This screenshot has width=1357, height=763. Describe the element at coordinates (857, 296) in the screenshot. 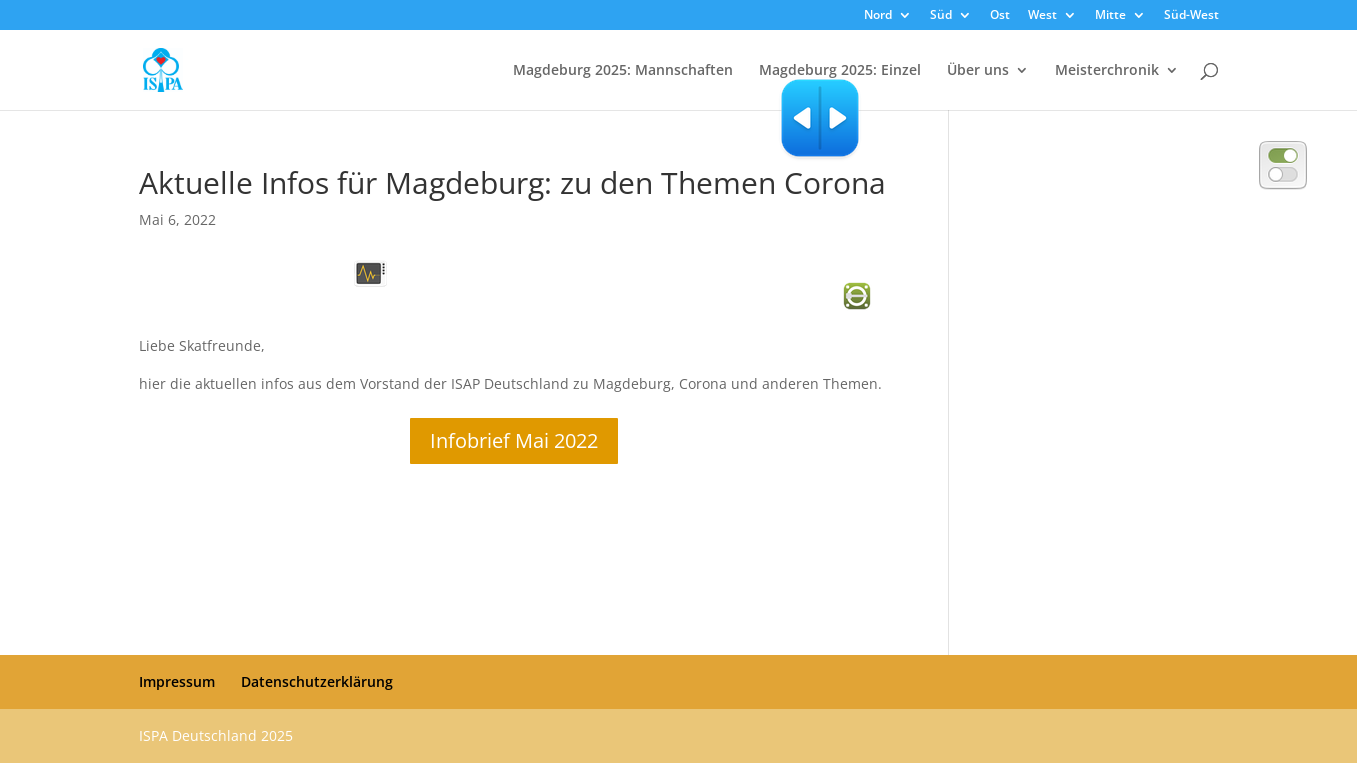

I see `open LibreCAD application` at that location.